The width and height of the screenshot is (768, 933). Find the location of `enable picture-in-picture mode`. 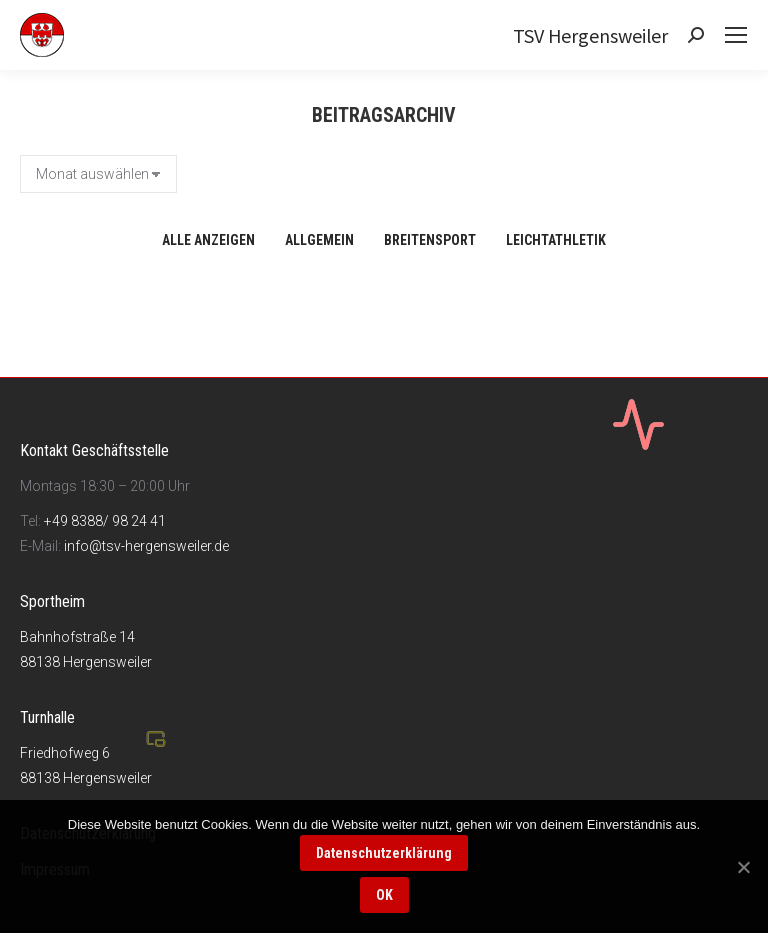

enable picture-in-picture mode is located at coordinates (156, 739).